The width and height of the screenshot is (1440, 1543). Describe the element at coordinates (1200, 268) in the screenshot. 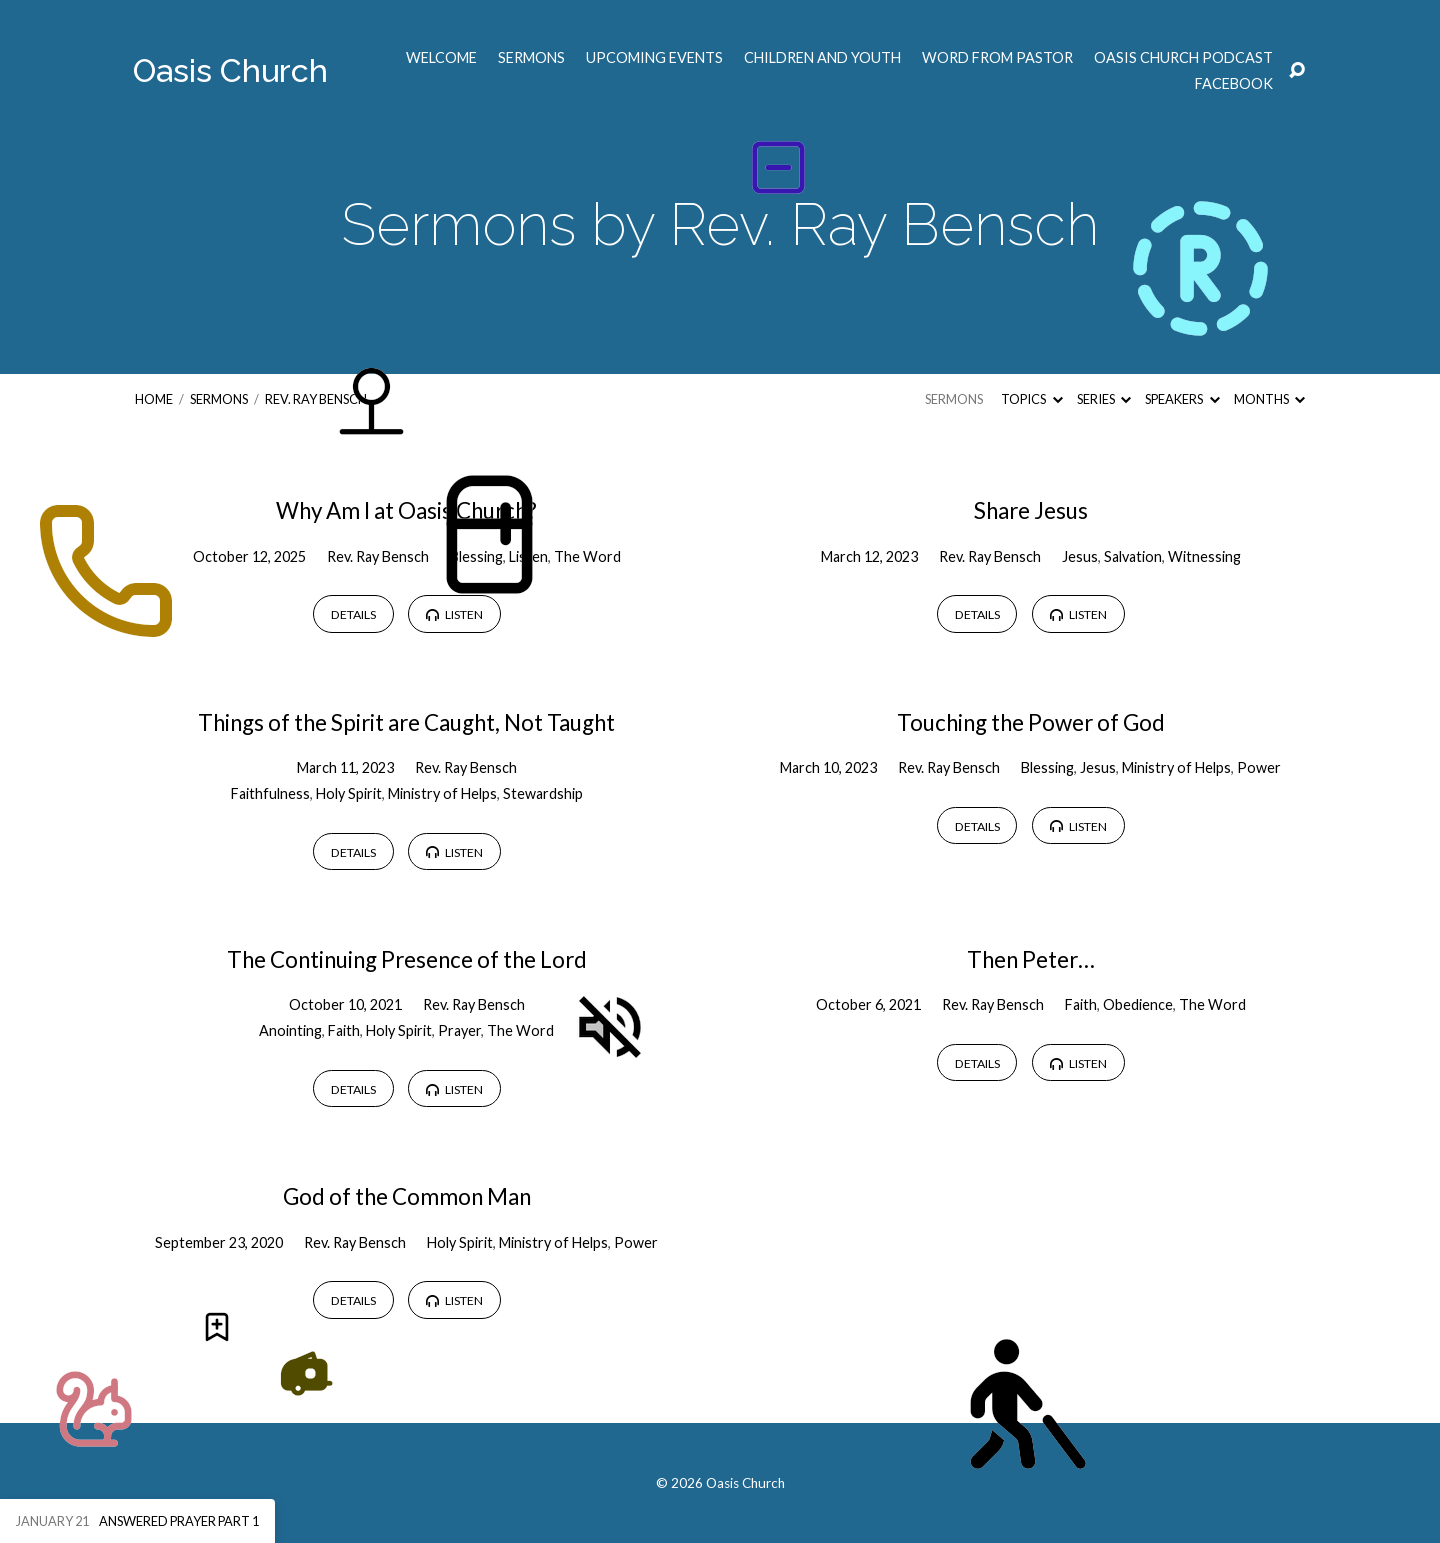

I see `indicates registered trademark symbol` at that location.